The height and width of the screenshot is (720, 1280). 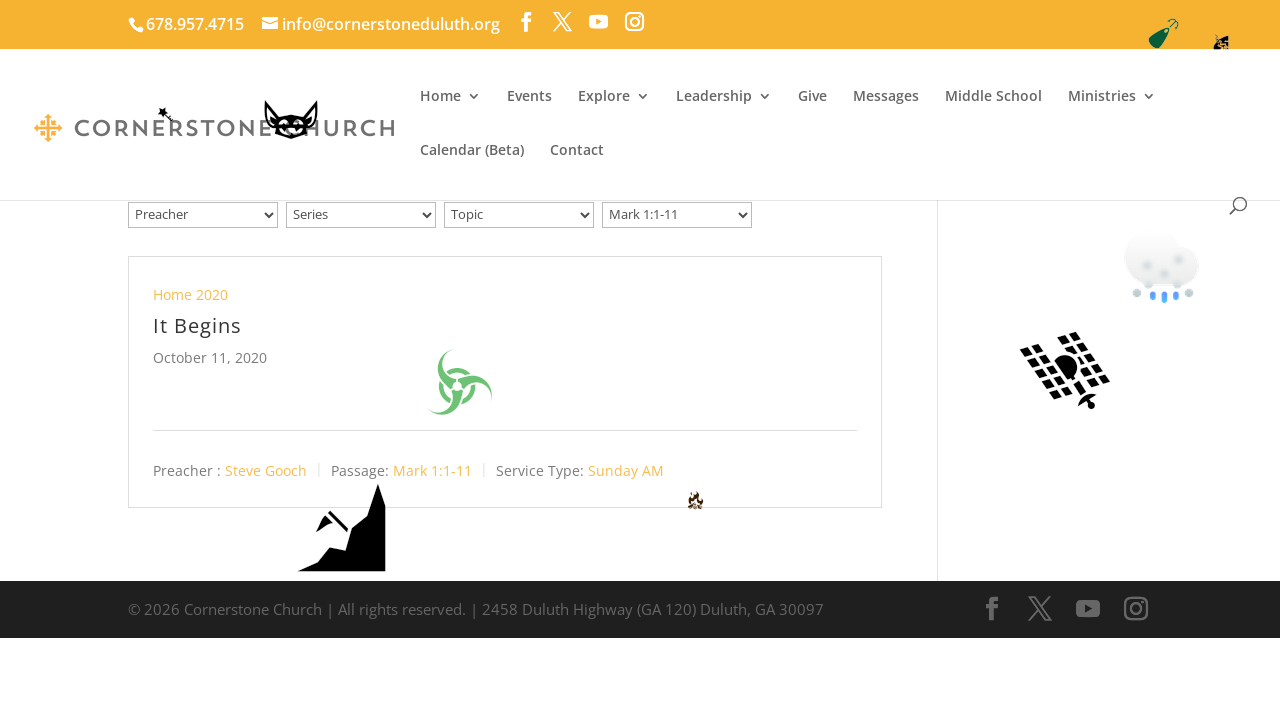 What do you see at coordinates (1161, 265) in the screenshot?
I see `indicates mixed precipitation weather conditions` at bounding box center [1161, 265].